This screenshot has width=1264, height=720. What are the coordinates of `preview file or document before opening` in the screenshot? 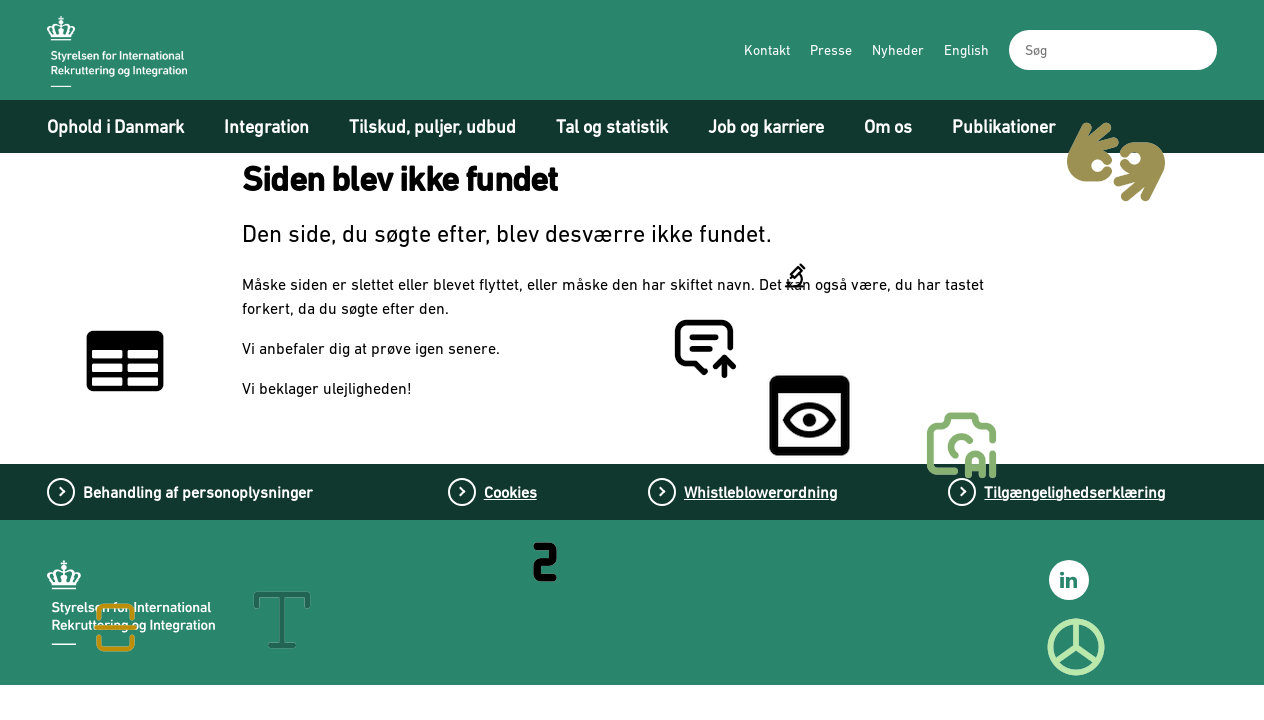 It's located at (809, 415).